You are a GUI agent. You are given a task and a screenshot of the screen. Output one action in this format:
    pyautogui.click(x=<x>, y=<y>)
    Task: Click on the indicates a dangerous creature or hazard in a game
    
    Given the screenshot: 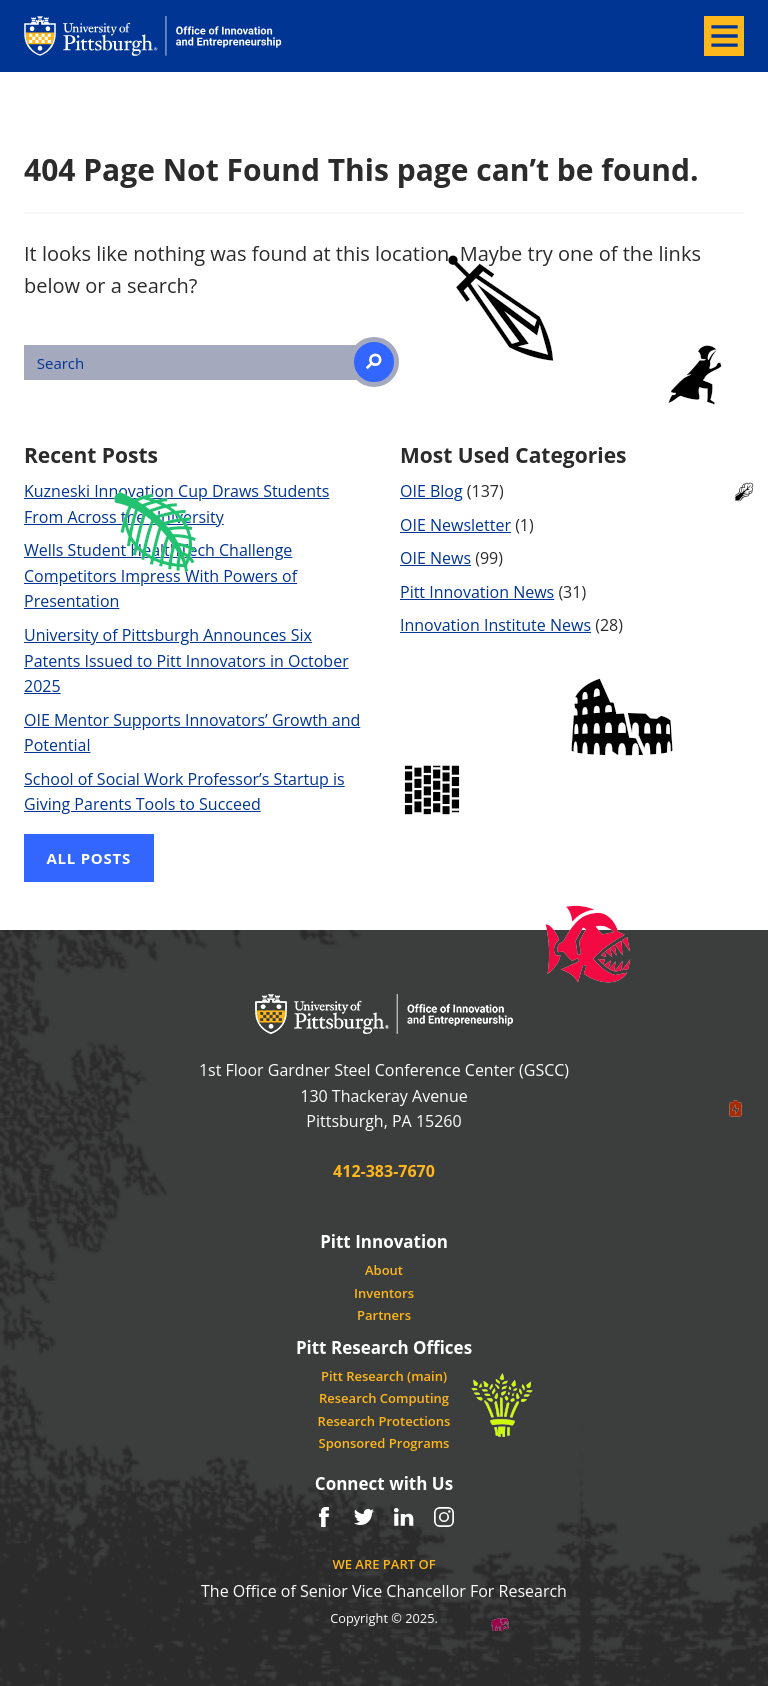 What is the action you would take?
    pyautogui.click(x=588, y=944)
    